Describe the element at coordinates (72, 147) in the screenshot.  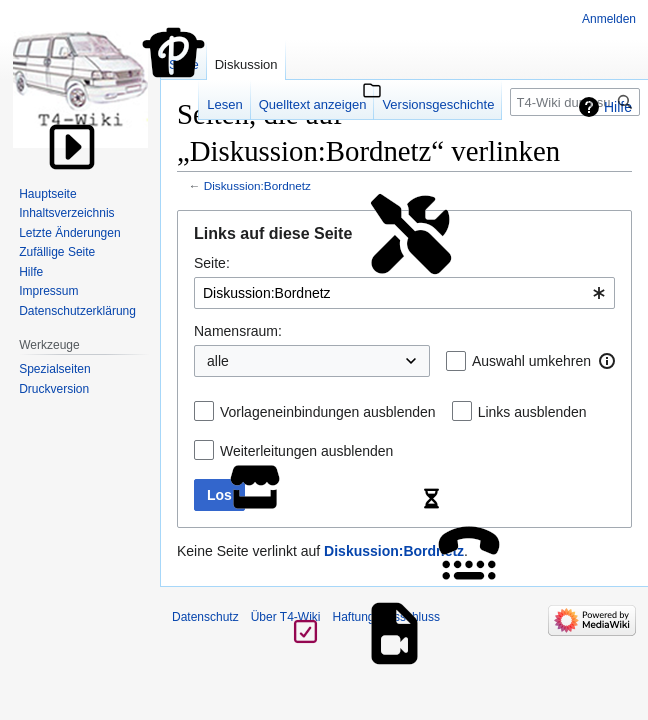
I see `play media or start video` at that location.